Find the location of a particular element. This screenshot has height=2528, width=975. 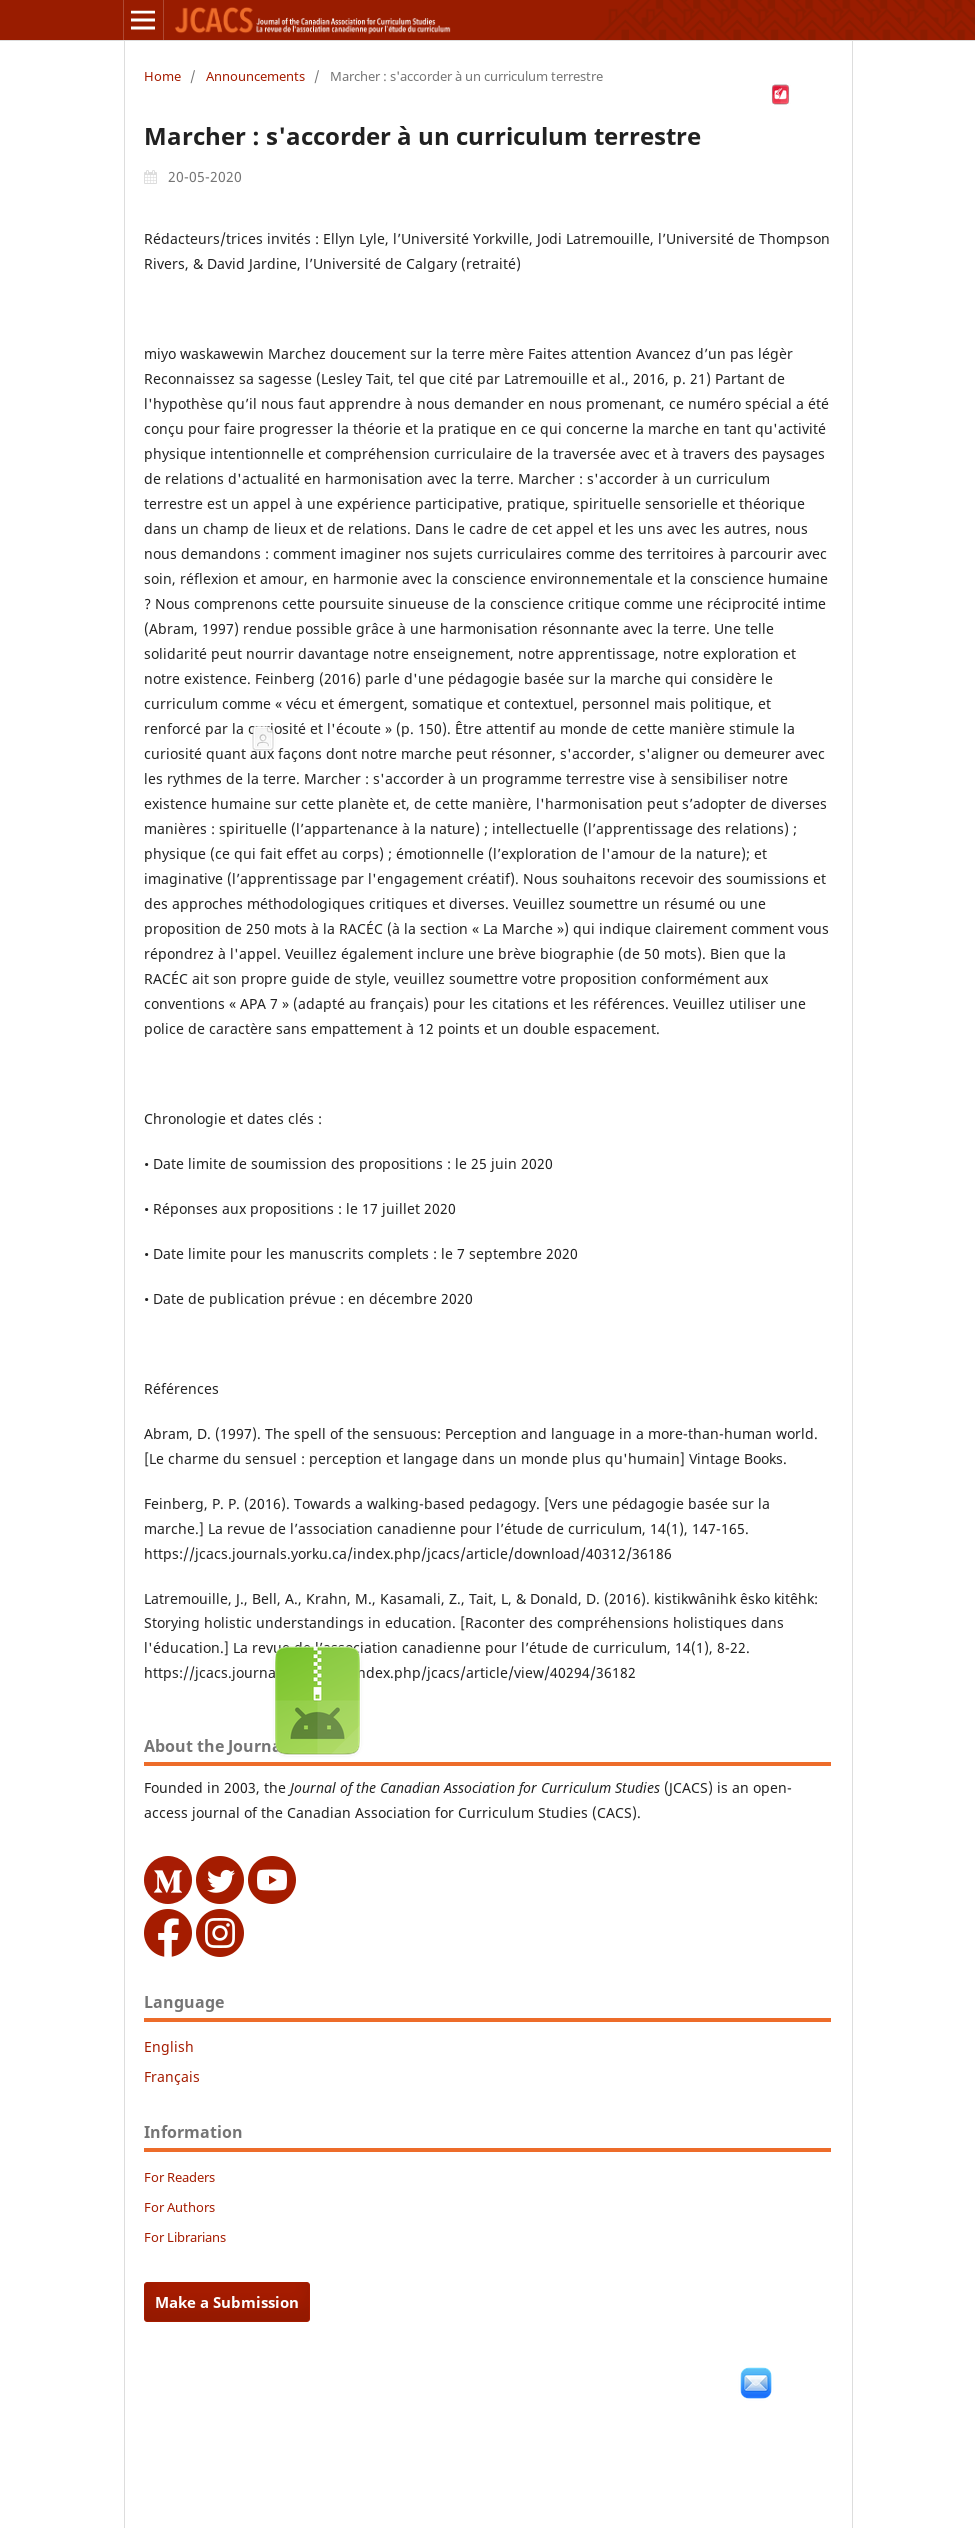

credits or attribution file is located at coordinates (263, 738).